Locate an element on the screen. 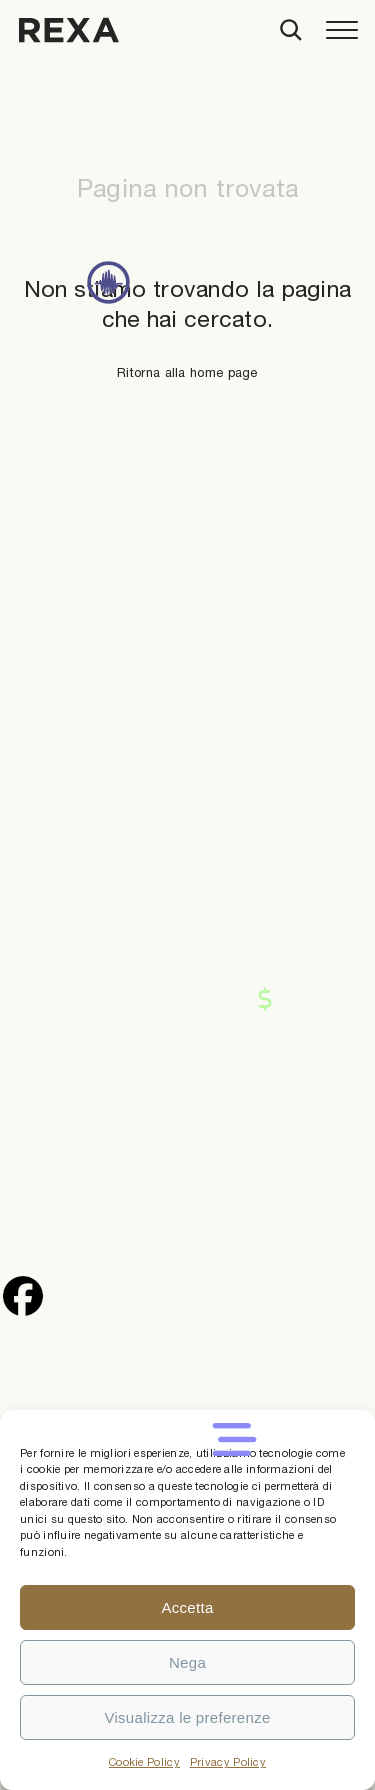 This screenshot has height=1790, width=375. view pricing or payment options is located at coordinates (265, 999).